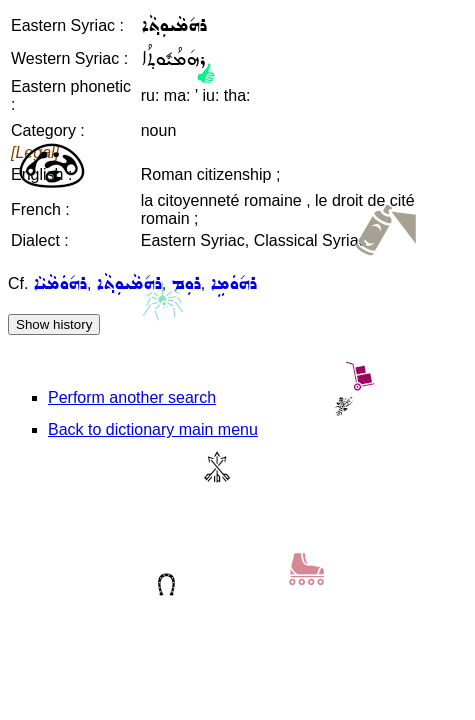 This screenshot has width=475, height=720. What do you see at coordinates (52, 165) in the screenshot?
I see `indicates acid or corrosive hazard in gameplay` at bounding box center [52, 165].